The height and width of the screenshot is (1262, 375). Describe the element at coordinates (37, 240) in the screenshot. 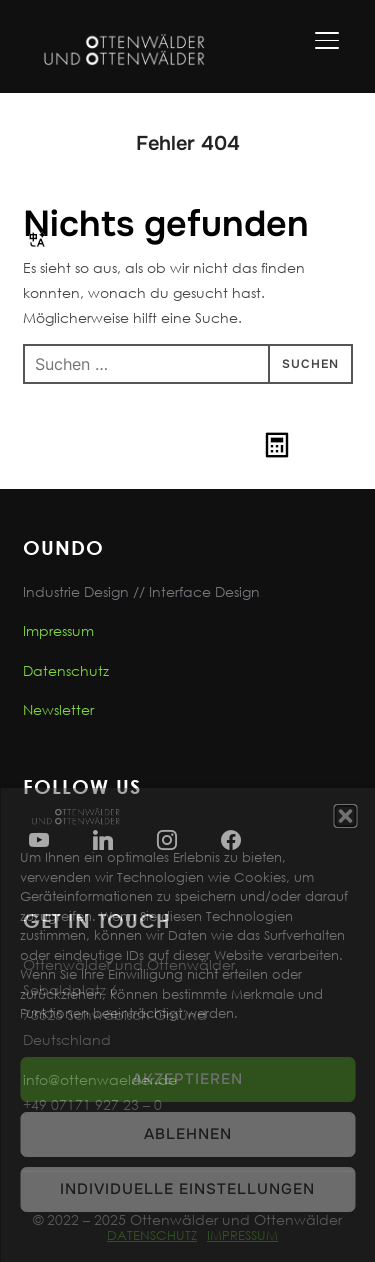

I see `translate text using AI` at that location.